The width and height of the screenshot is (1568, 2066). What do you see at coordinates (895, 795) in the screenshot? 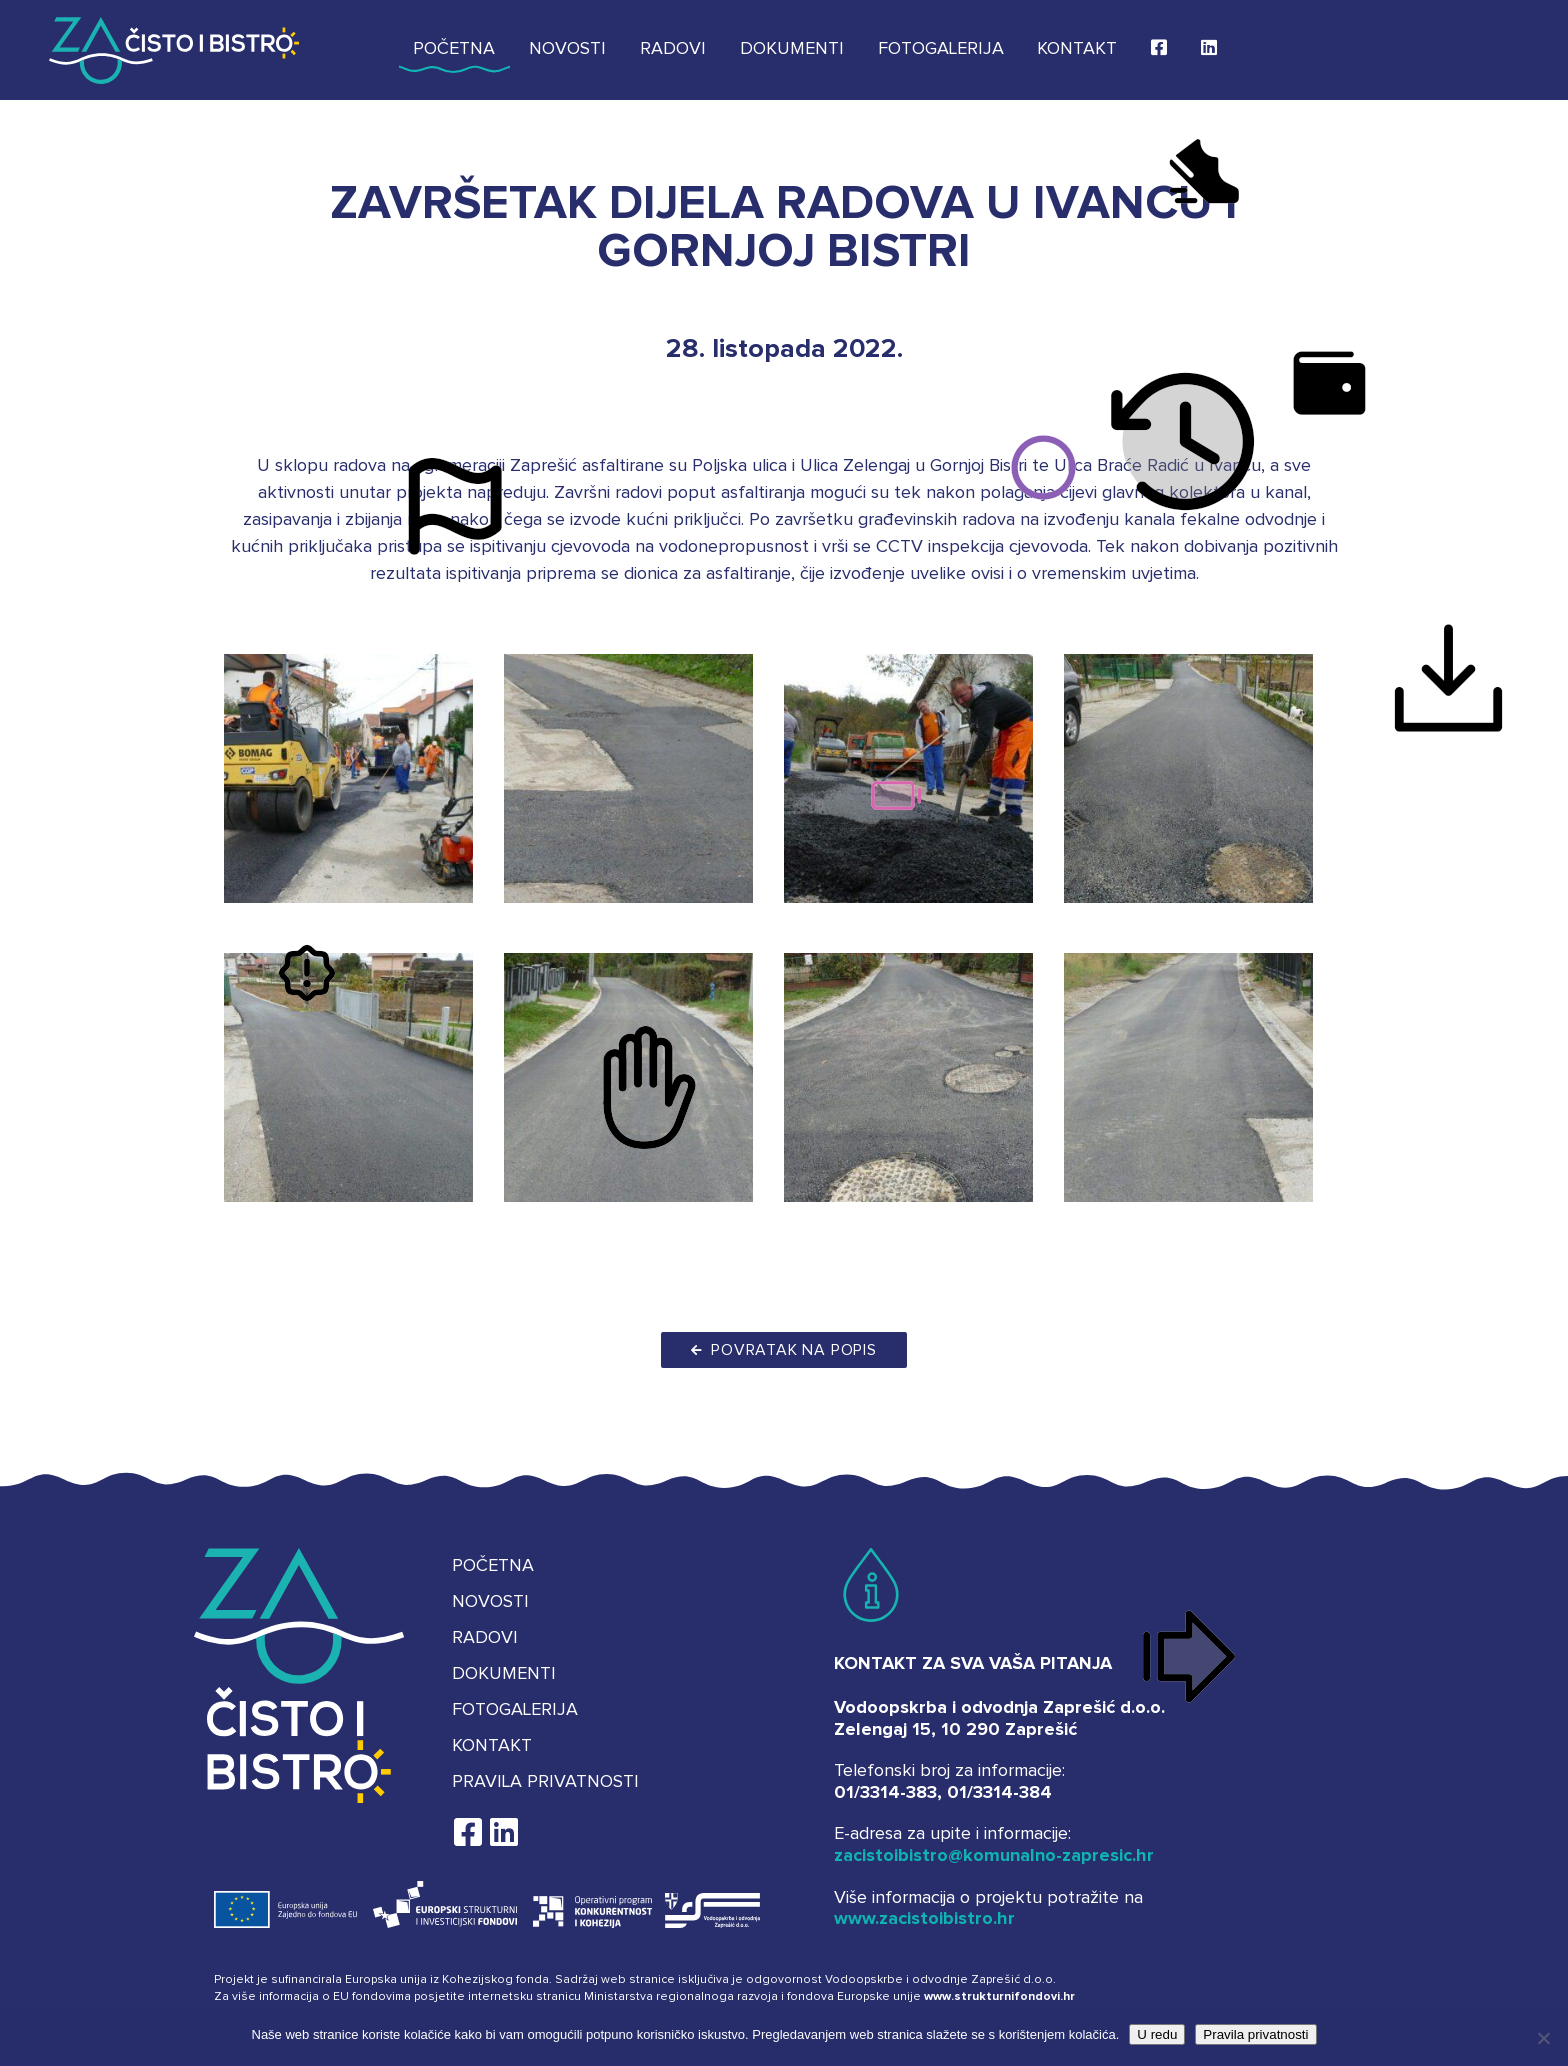
I see `indicates battery is empty or depleted` at bounding box center [895, 795].